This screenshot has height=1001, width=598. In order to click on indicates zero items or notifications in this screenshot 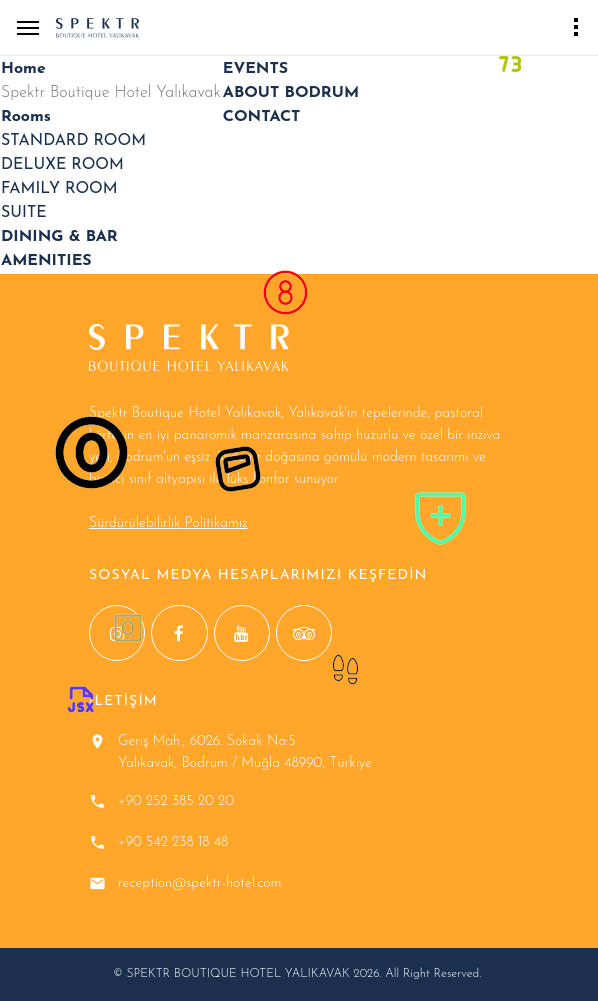, I will do `click(91, 452)`.